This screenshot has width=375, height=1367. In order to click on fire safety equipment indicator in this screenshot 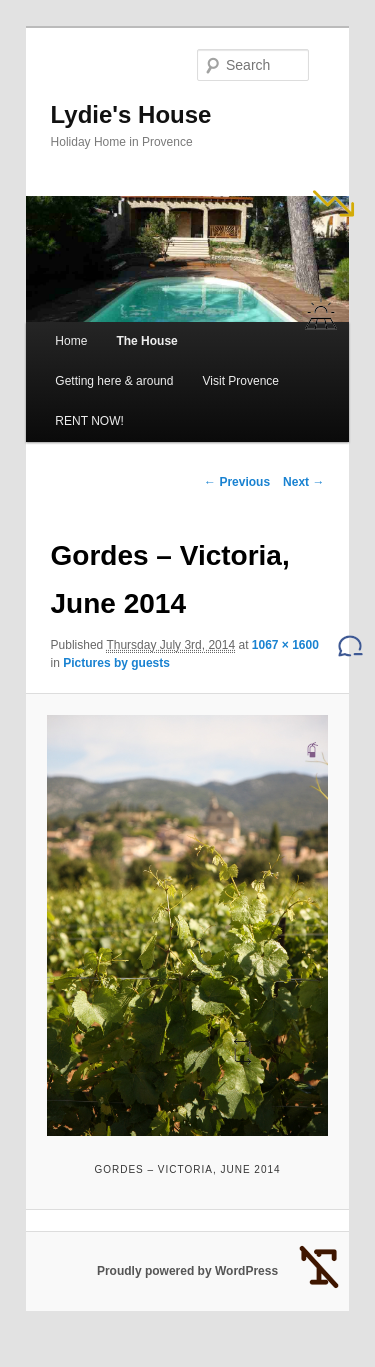, I will do `click(312, 750)`.